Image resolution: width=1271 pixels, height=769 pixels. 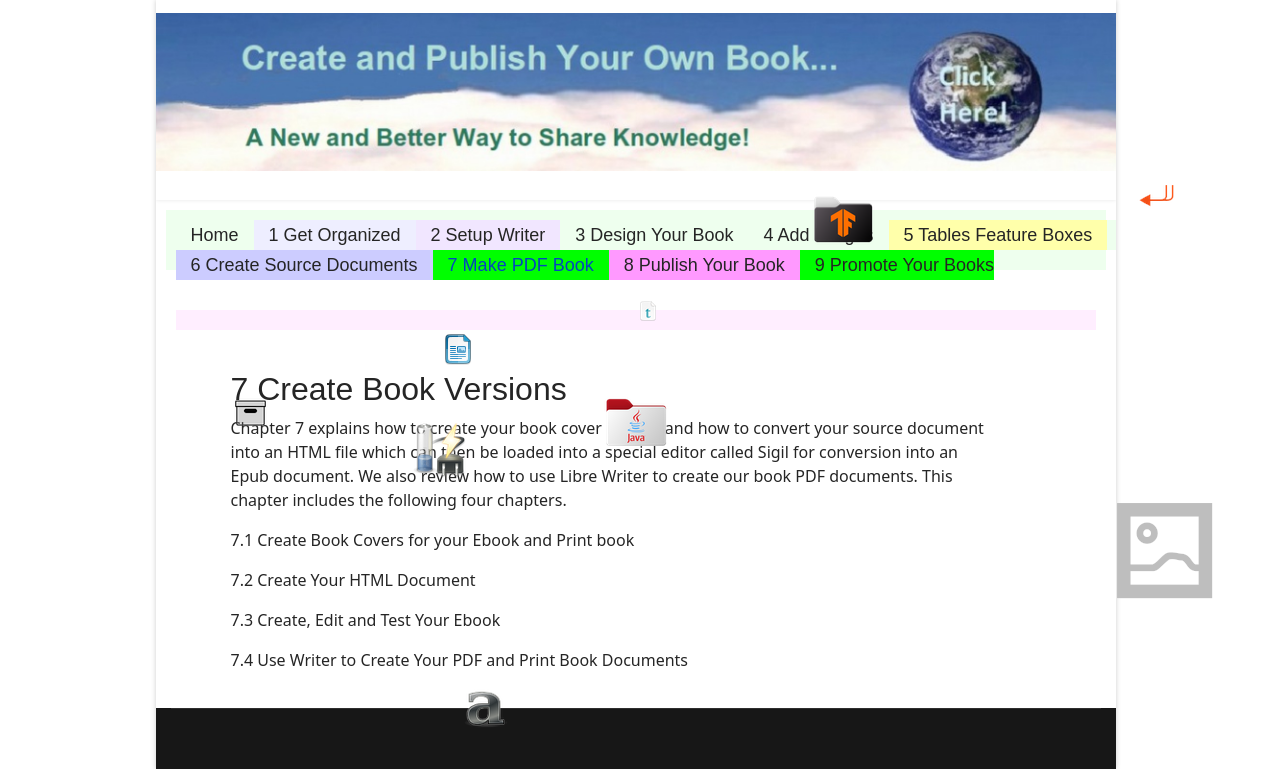 What do you see at coordinates (1164, 550) in the screenshot?
I see `generic image file type indicator` at bounding box center [1164, 550].